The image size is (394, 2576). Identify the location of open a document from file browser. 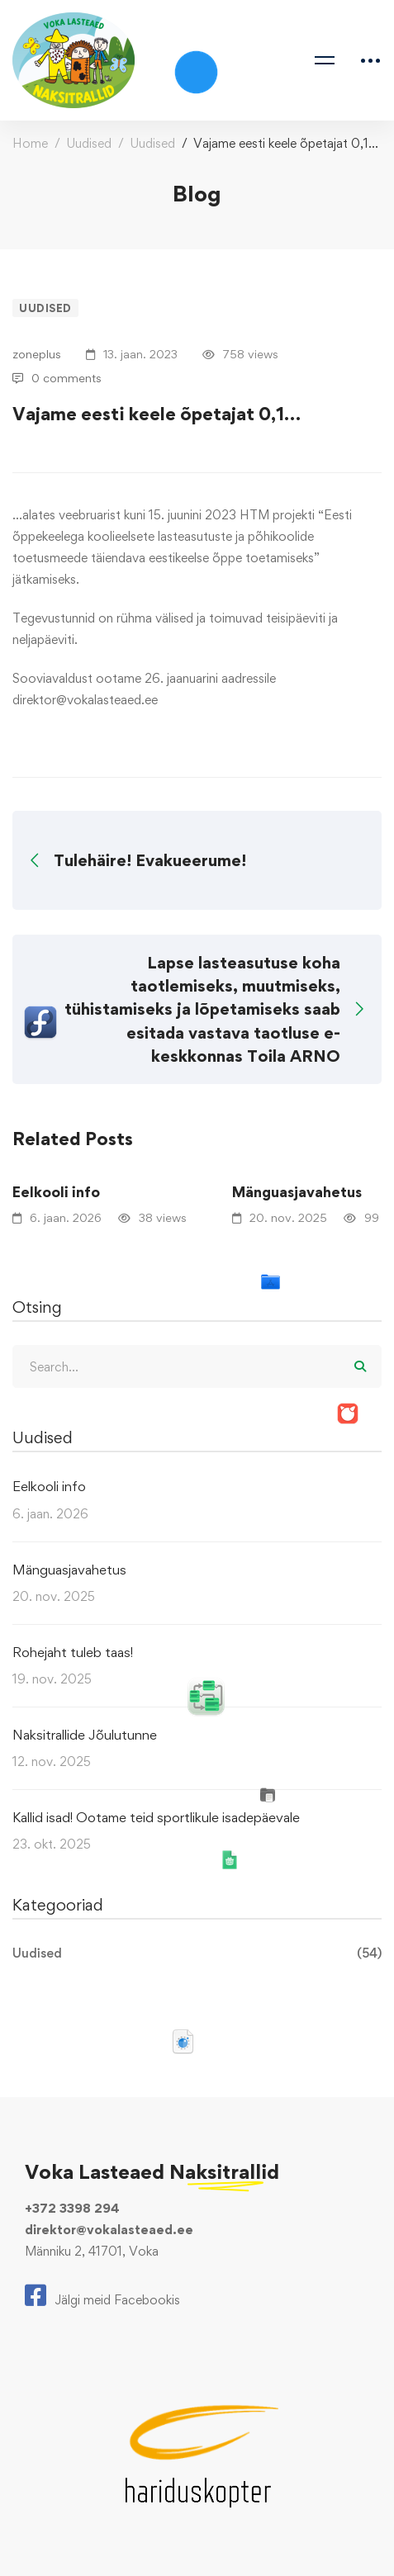
(268, 1795).